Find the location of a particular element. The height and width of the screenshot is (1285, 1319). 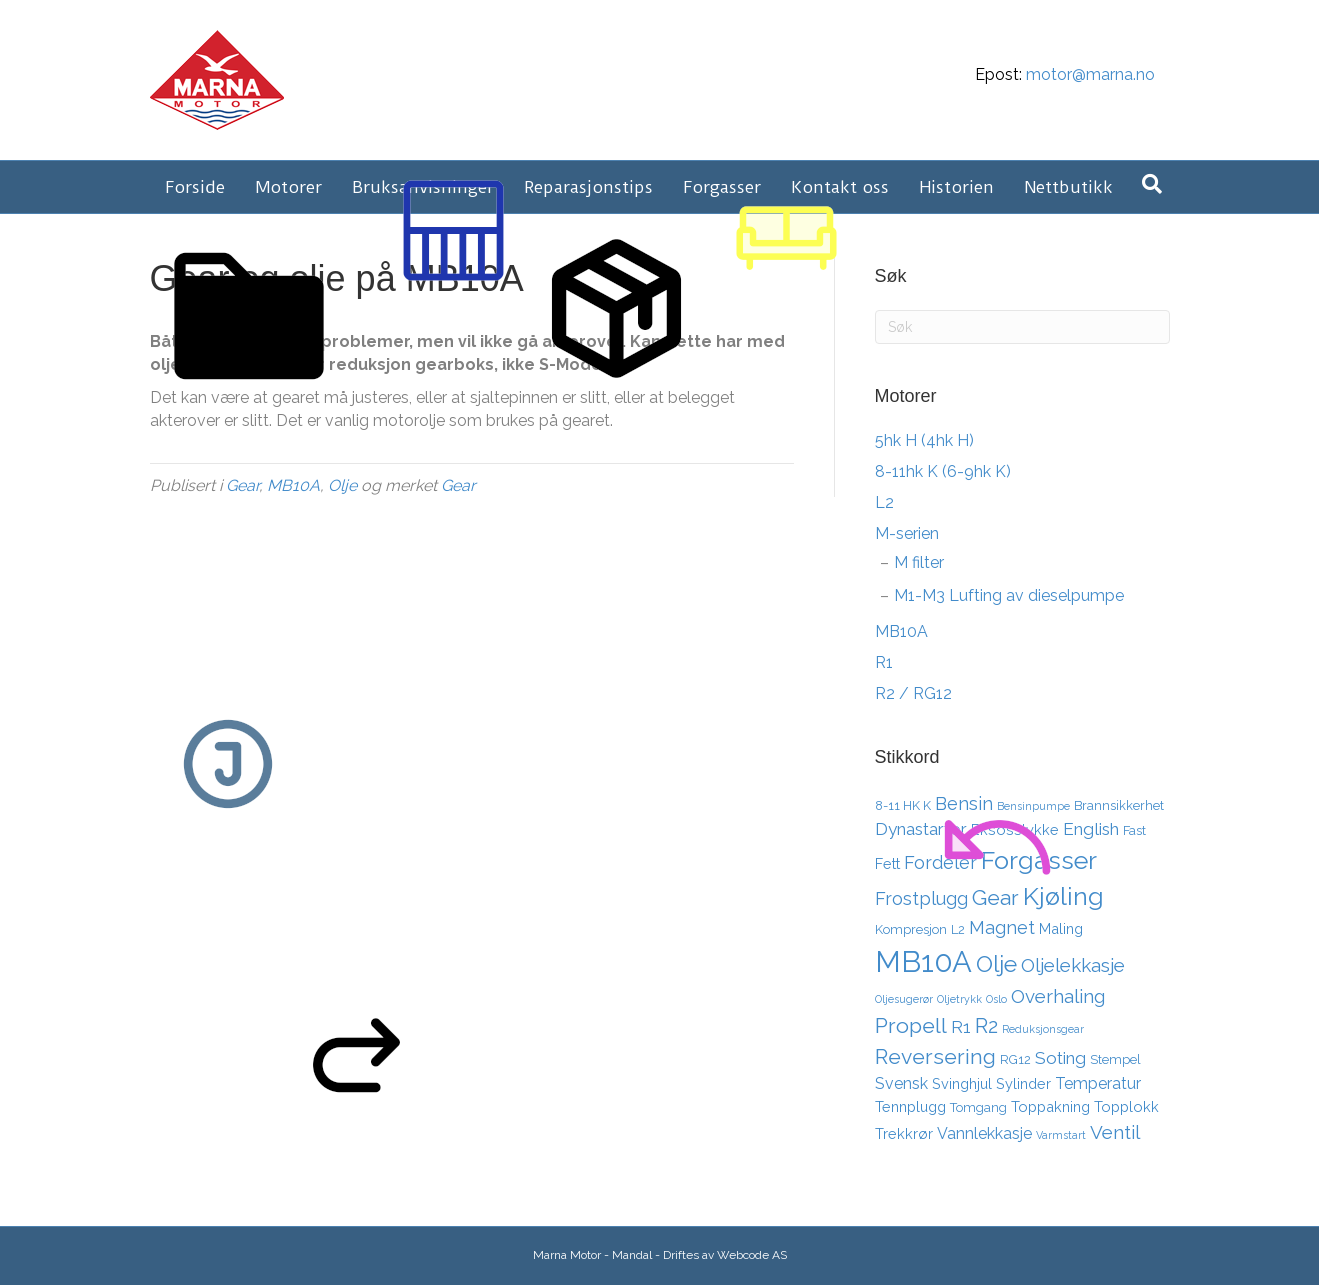

browse furniture or home decor items is located at coordinates (786, 236).